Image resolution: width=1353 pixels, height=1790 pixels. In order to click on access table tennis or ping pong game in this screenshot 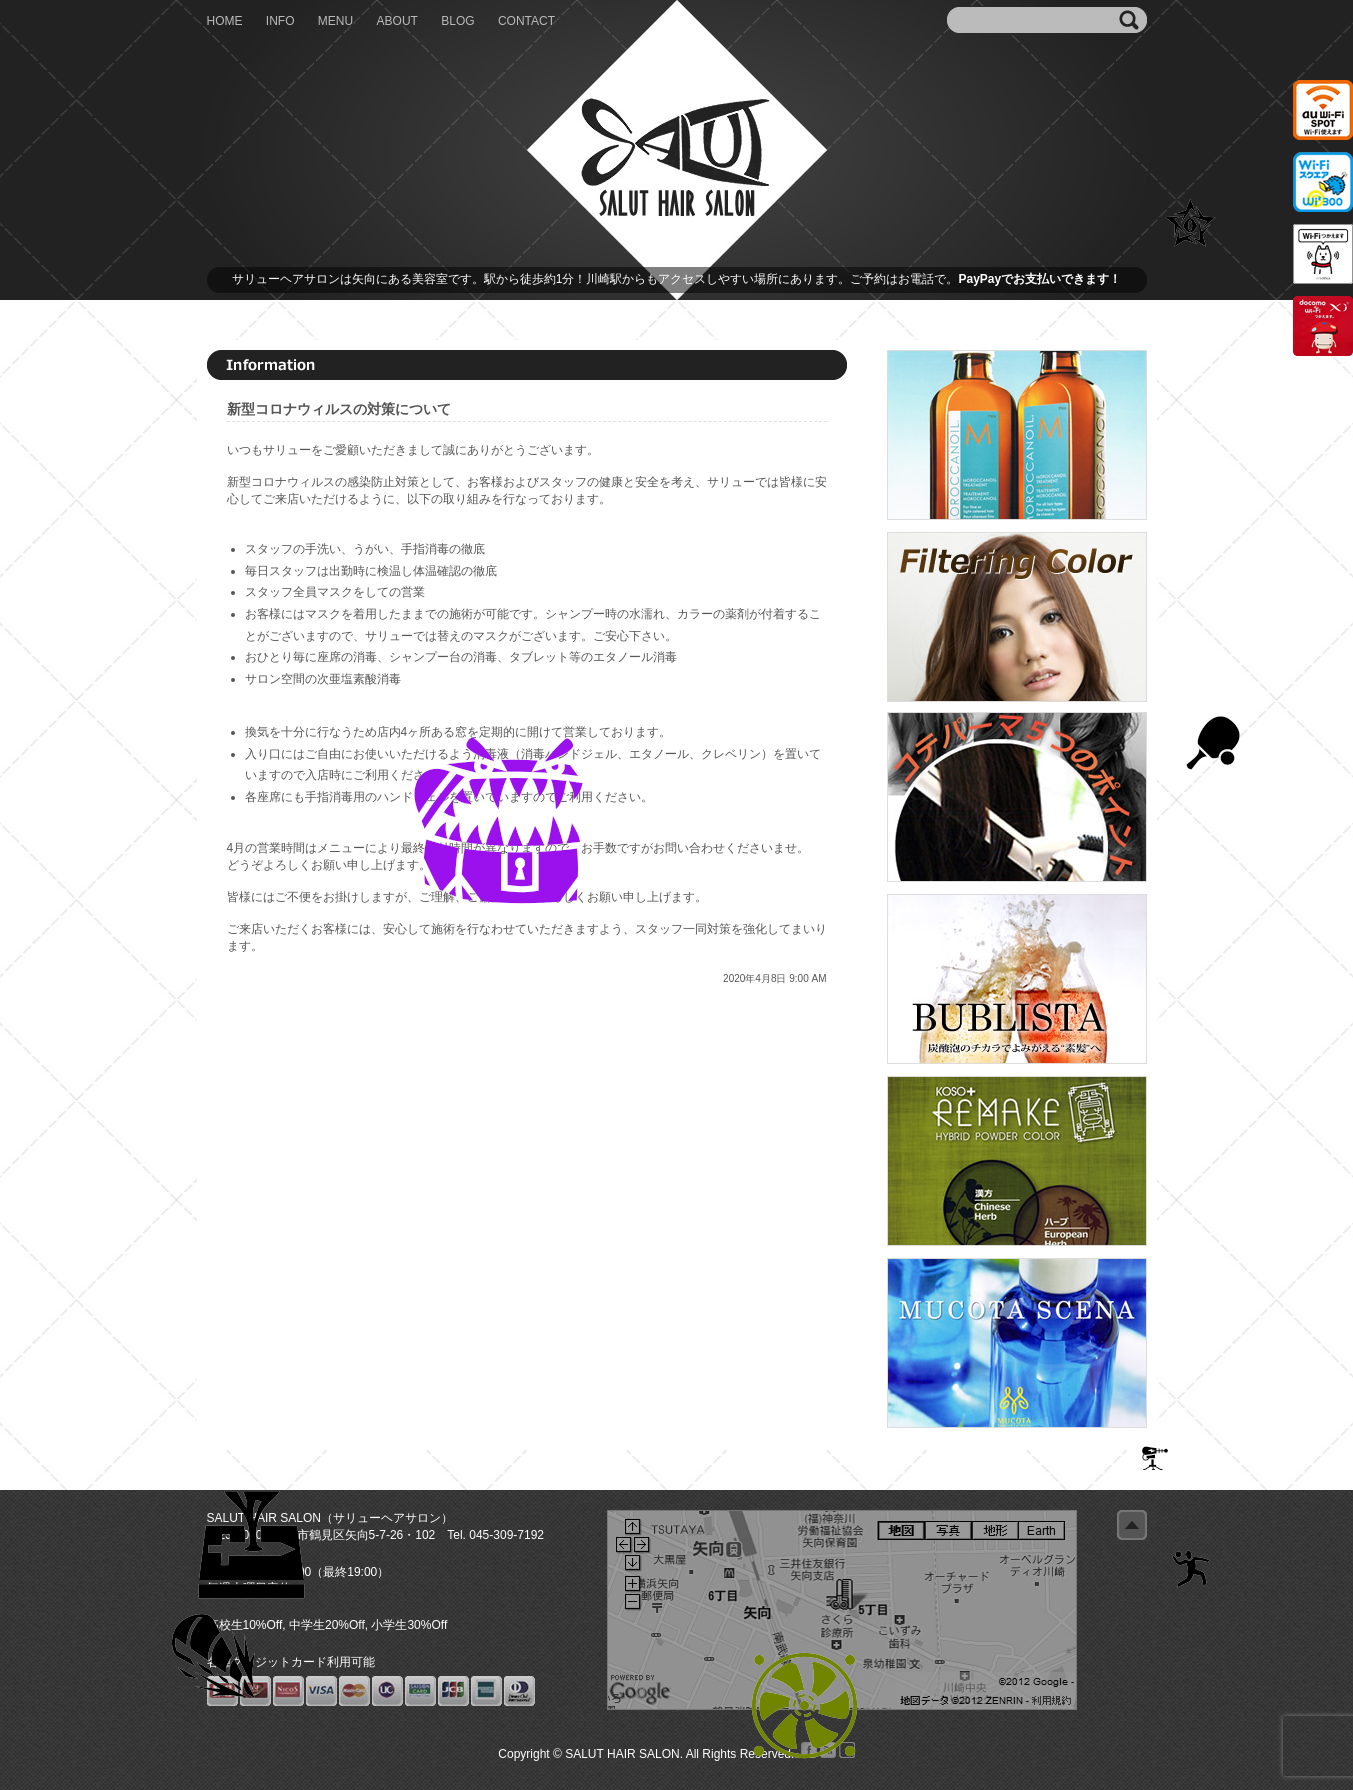, I will do `click(1213, 743)`.